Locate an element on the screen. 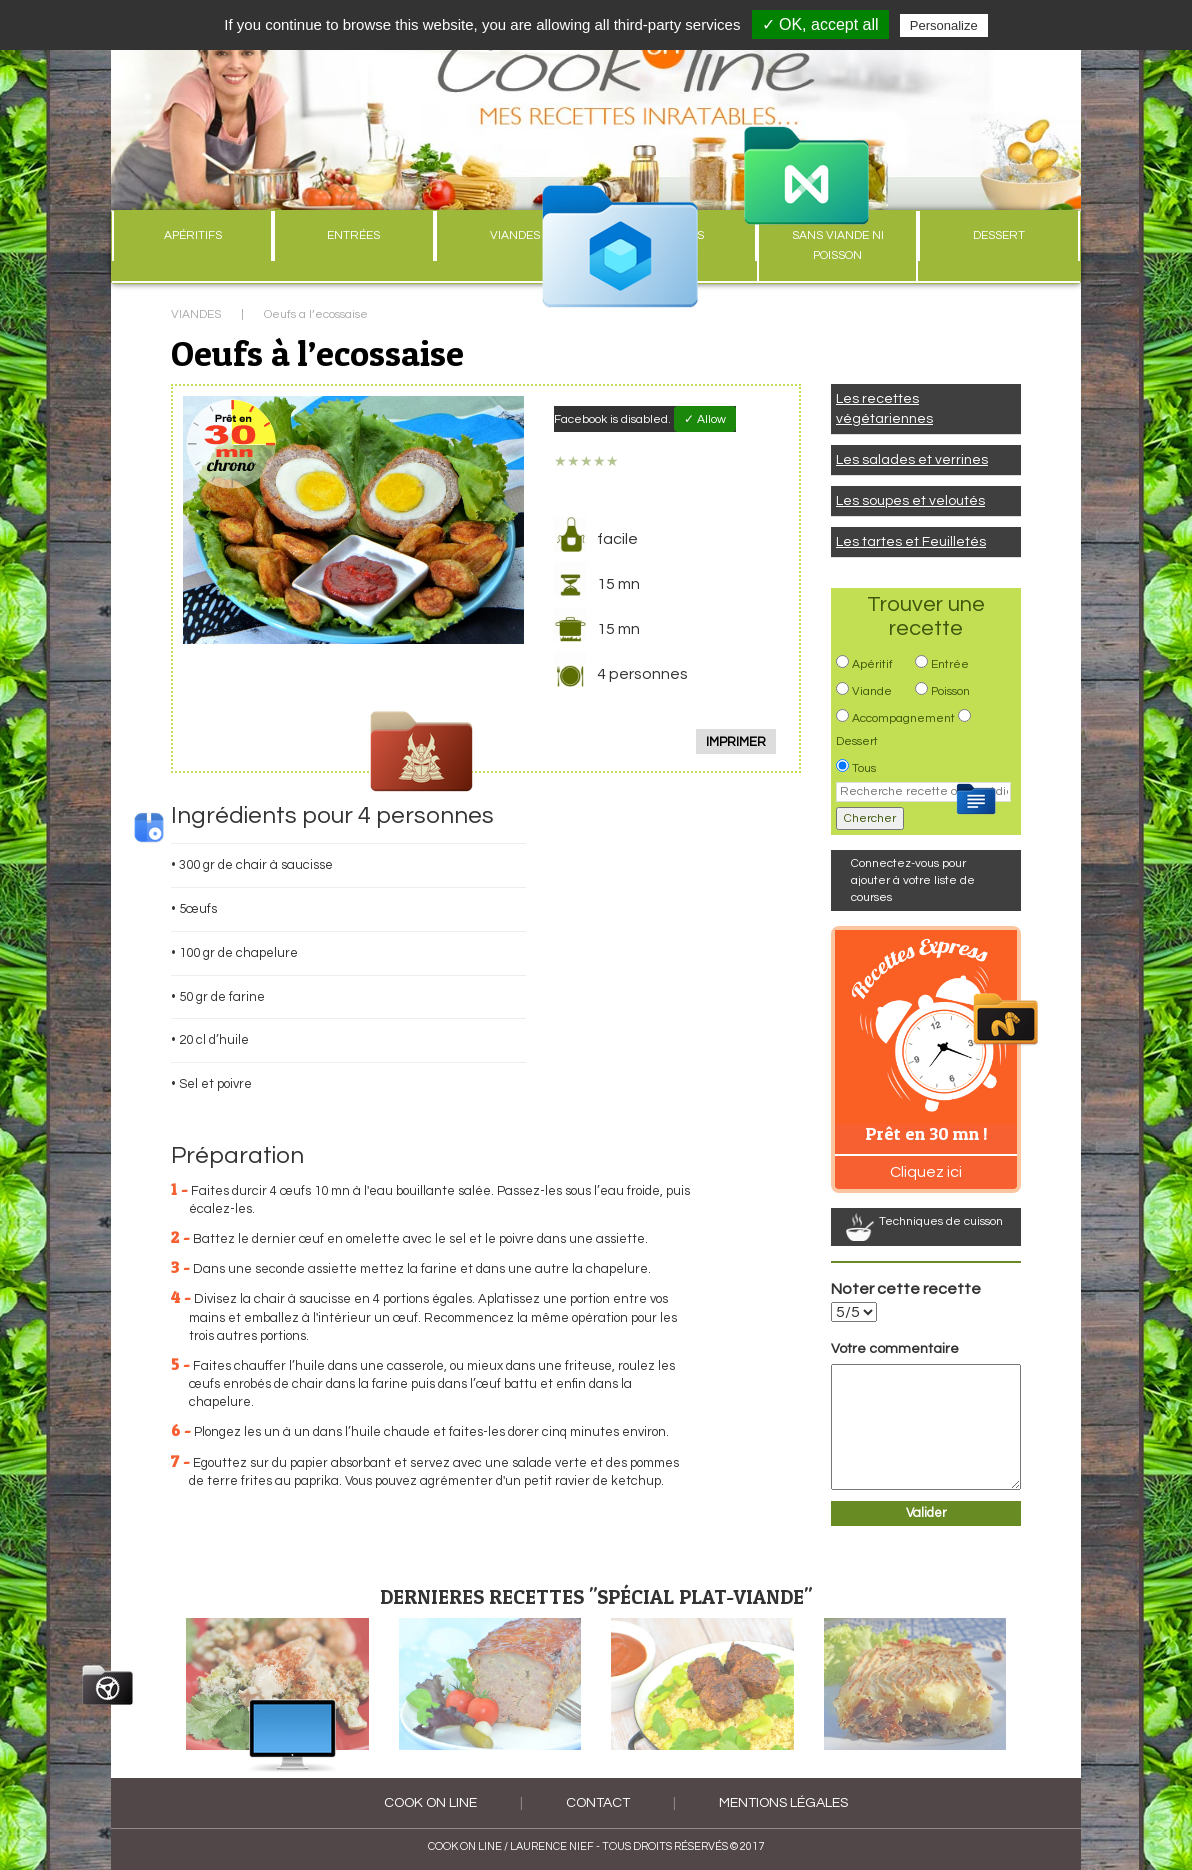 The image size is (1192, 1870). folder for storing historical Japanese or shogun-themed content is located at coordinates (421, 754).